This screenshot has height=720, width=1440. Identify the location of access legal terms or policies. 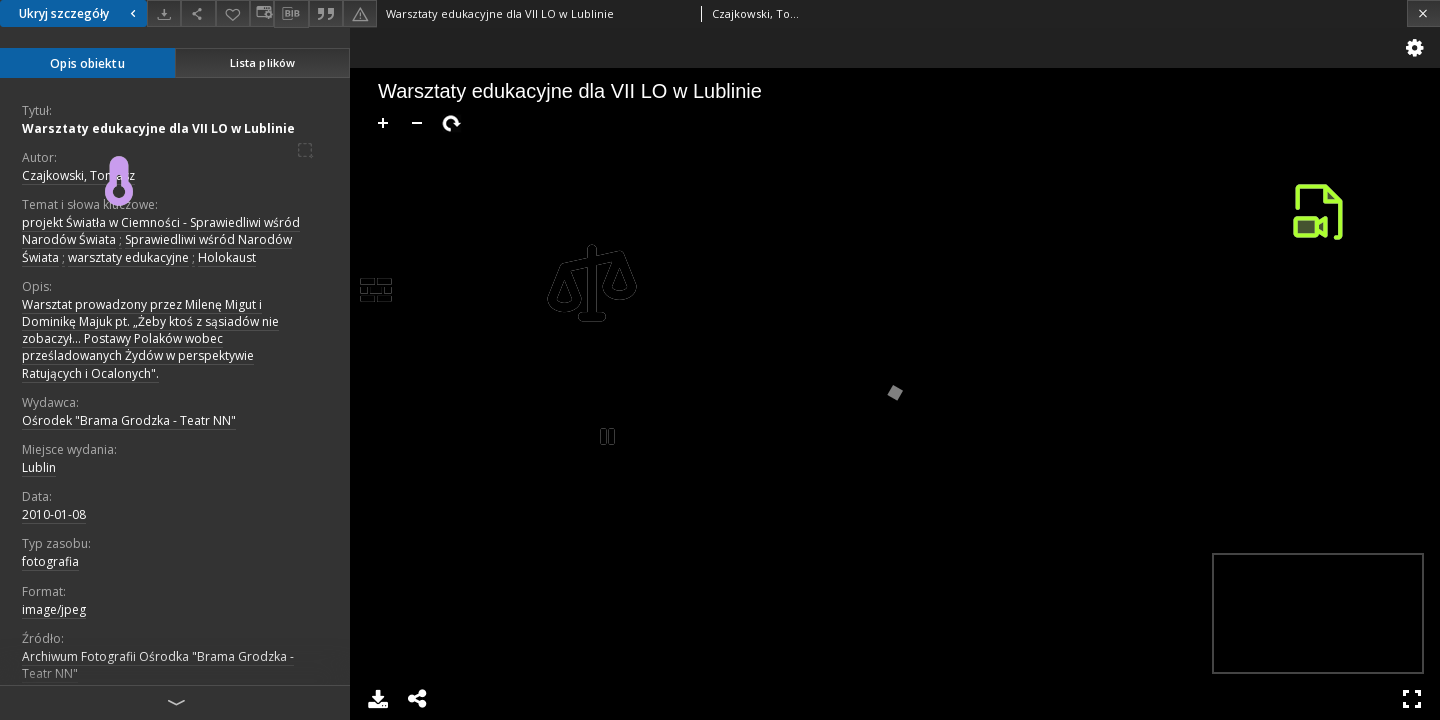
(592, 283).